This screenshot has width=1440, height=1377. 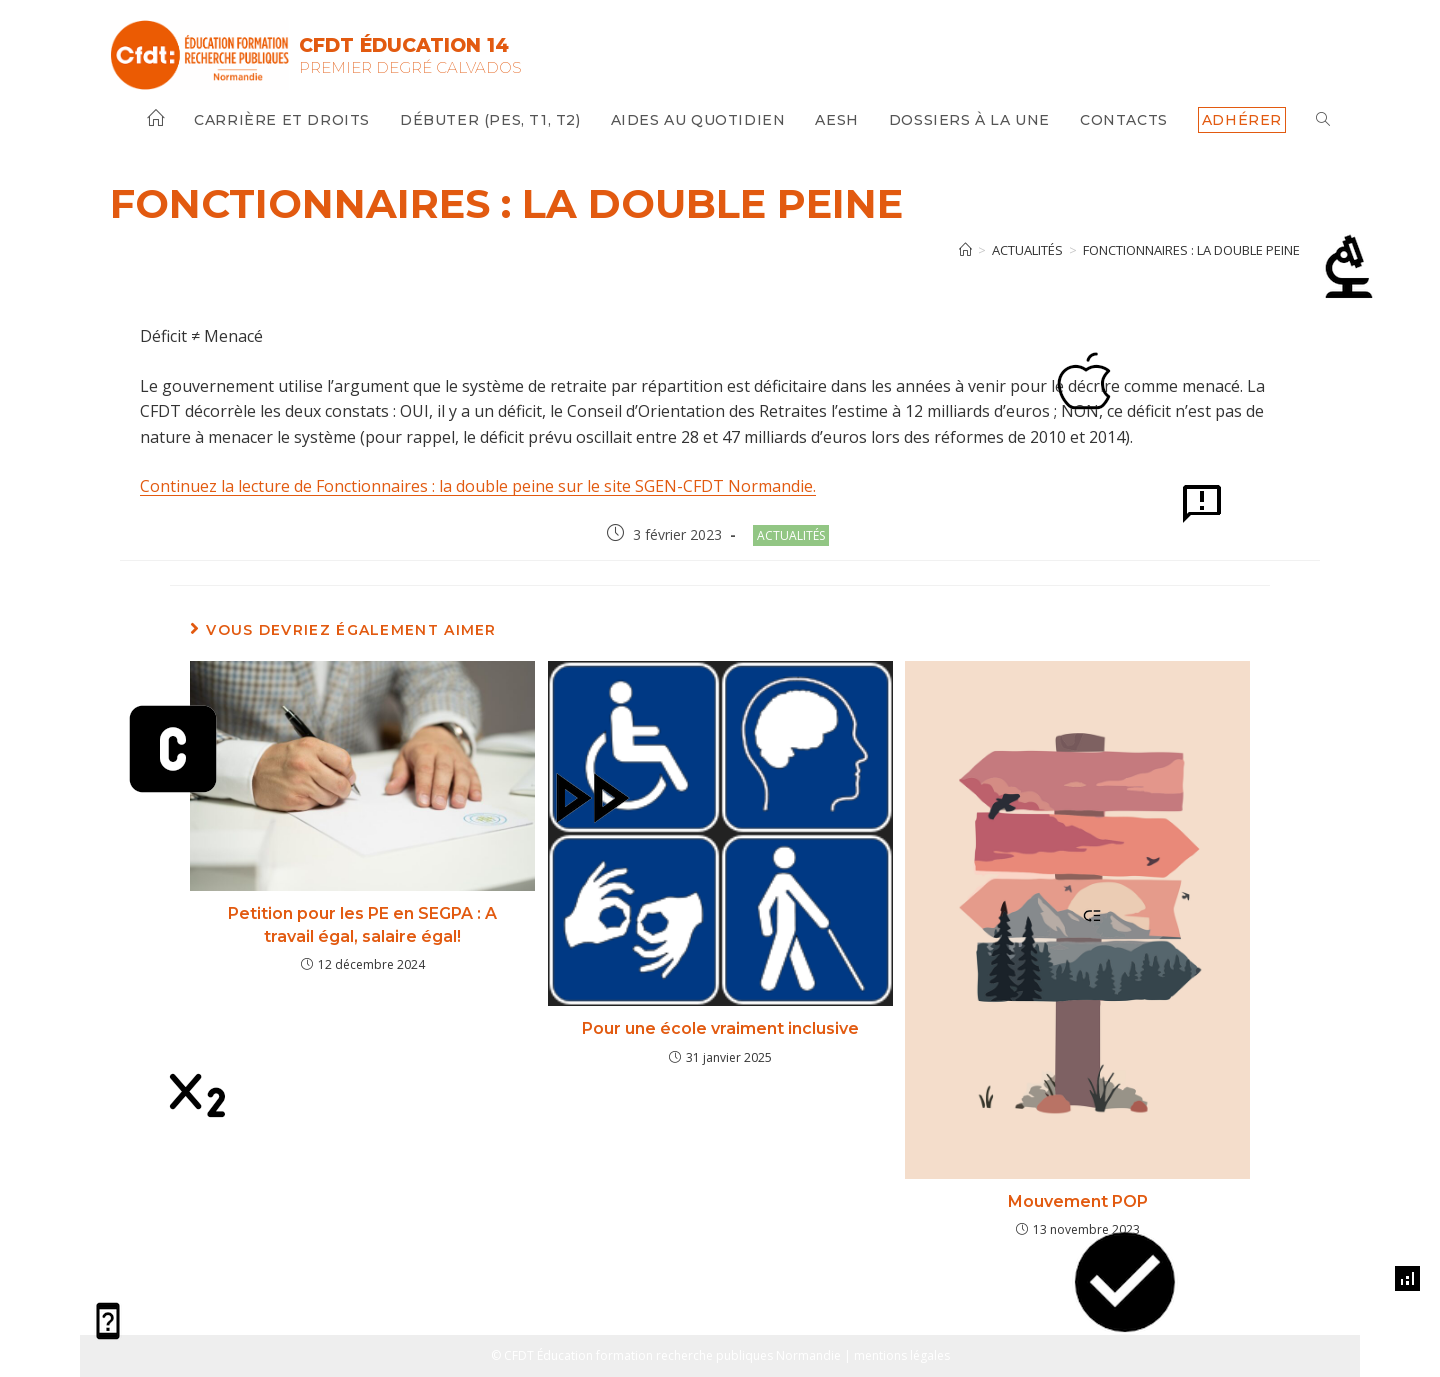 What do you see at coordinates (590, 798) in the screenshot?
I see `skip forward in media playback` at bounding box center [590, 798].